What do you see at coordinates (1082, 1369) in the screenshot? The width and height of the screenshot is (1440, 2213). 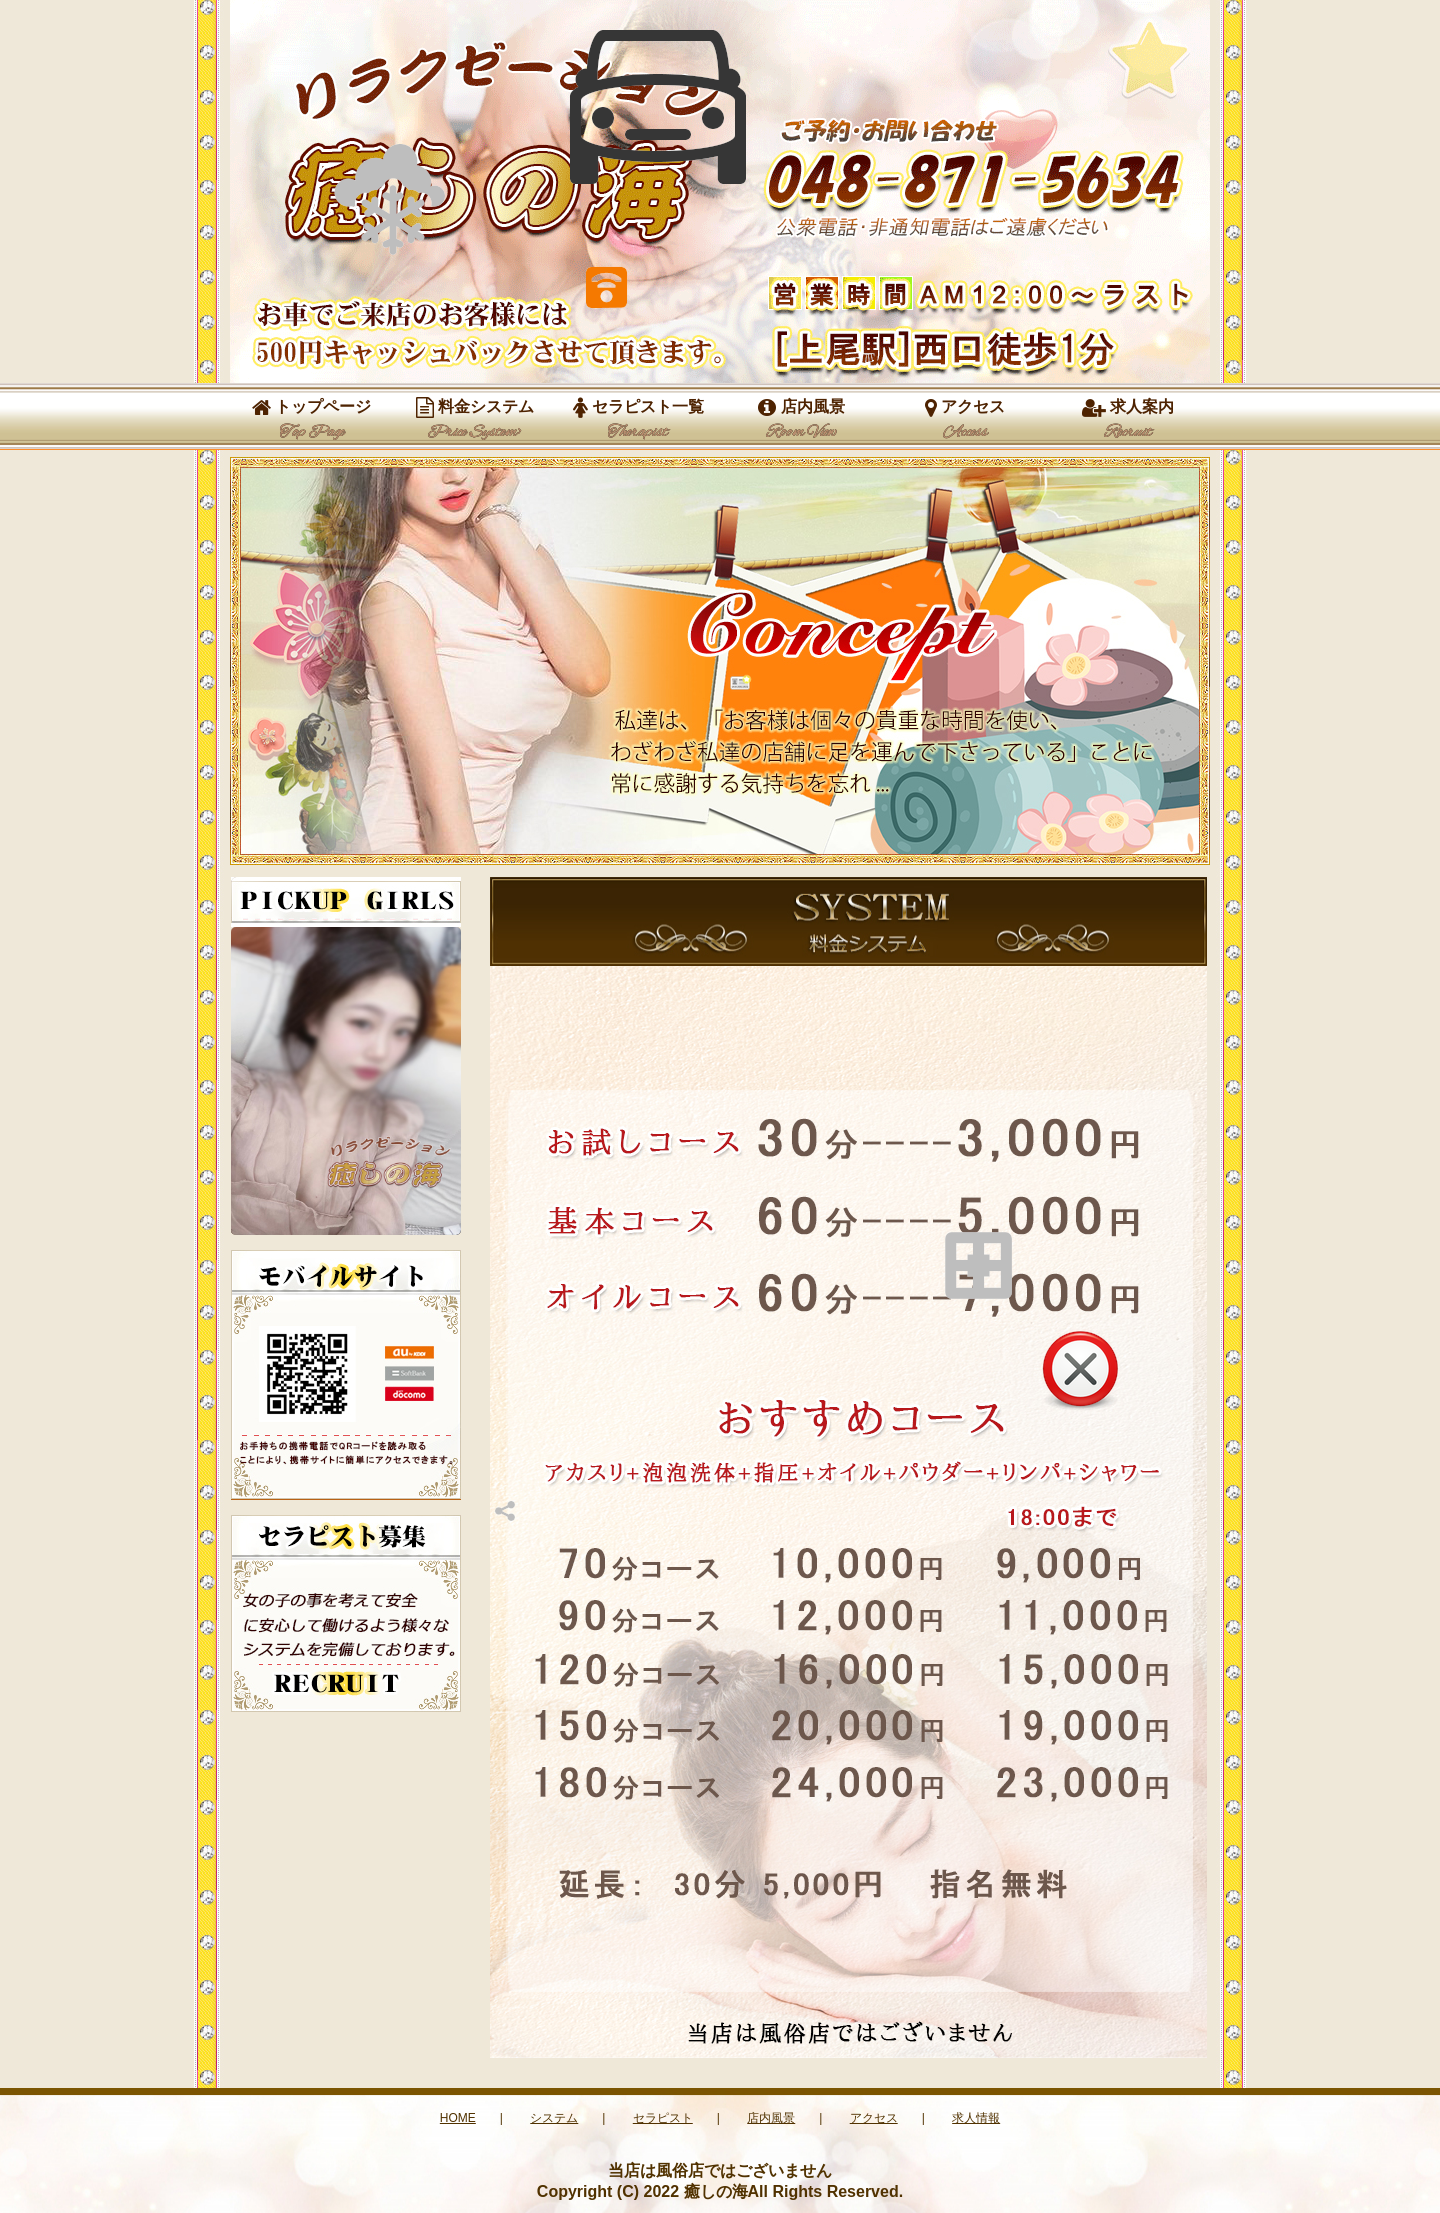 I see `delete selected item` at bounding box center [1082, 1369].